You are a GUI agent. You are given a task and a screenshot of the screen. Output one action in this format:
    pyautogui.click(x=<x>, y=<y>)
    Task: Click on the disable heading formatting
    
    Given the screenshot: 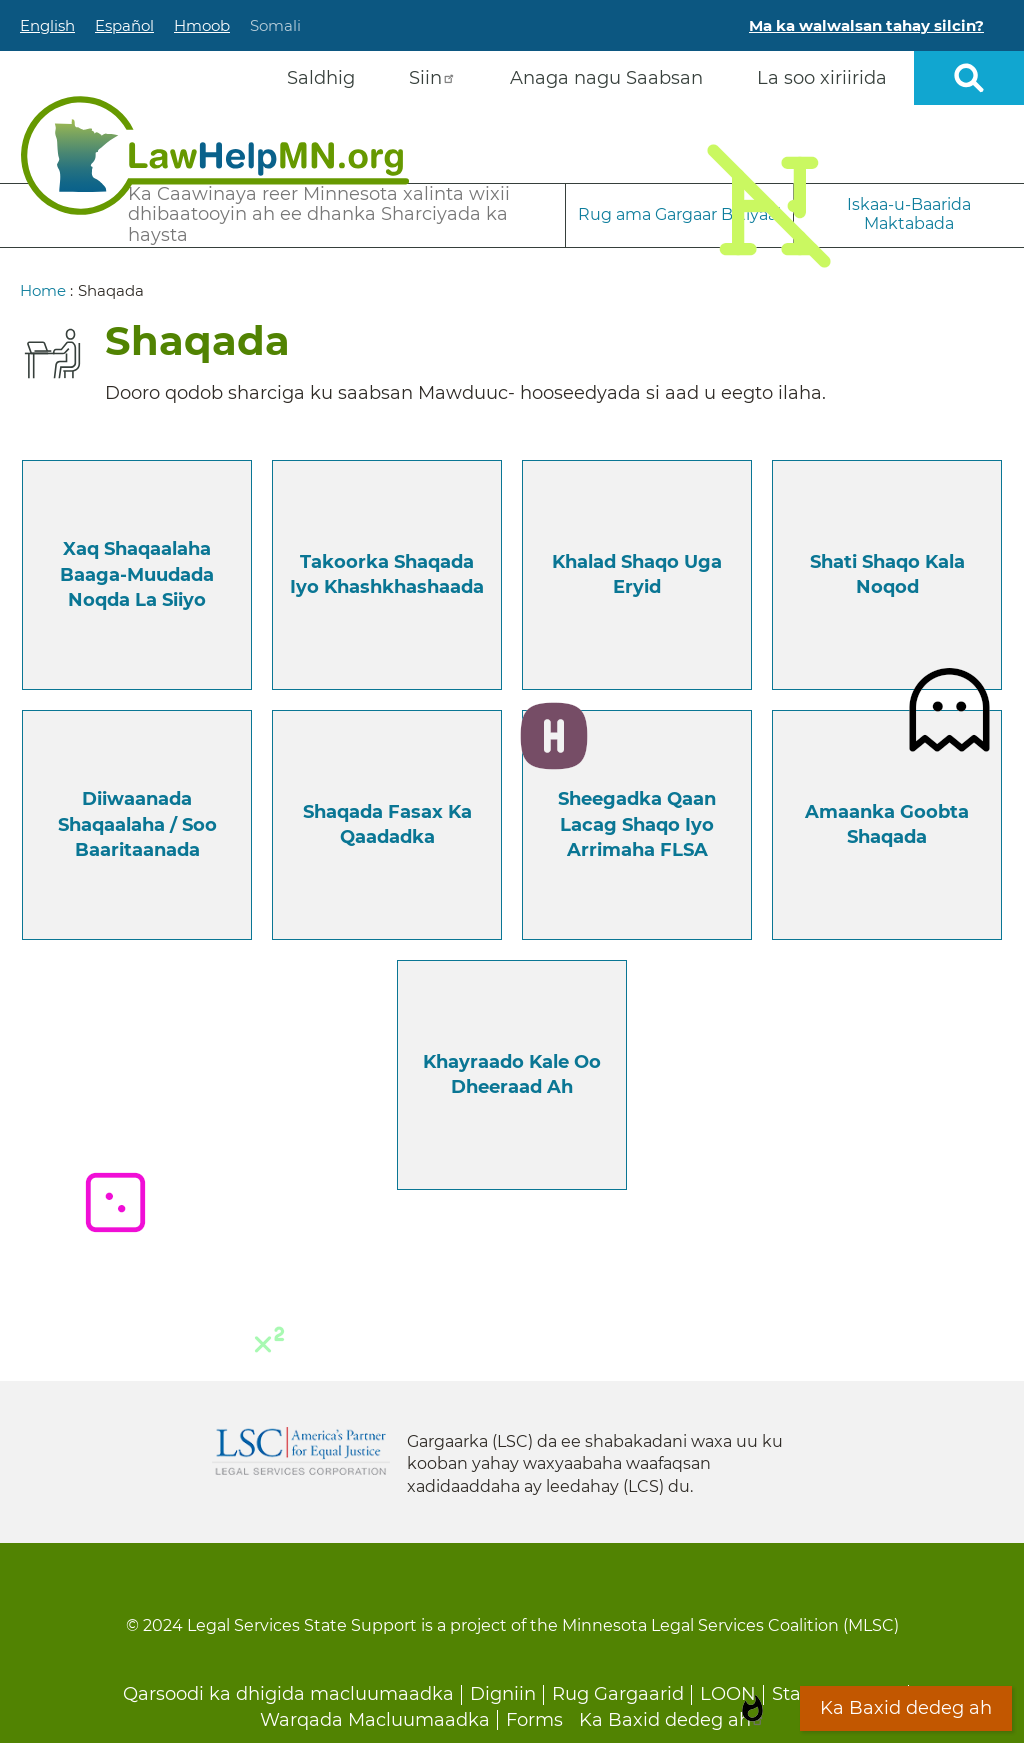 What is the action you would take?
    pyautogui.click(x=769, y=206)
    